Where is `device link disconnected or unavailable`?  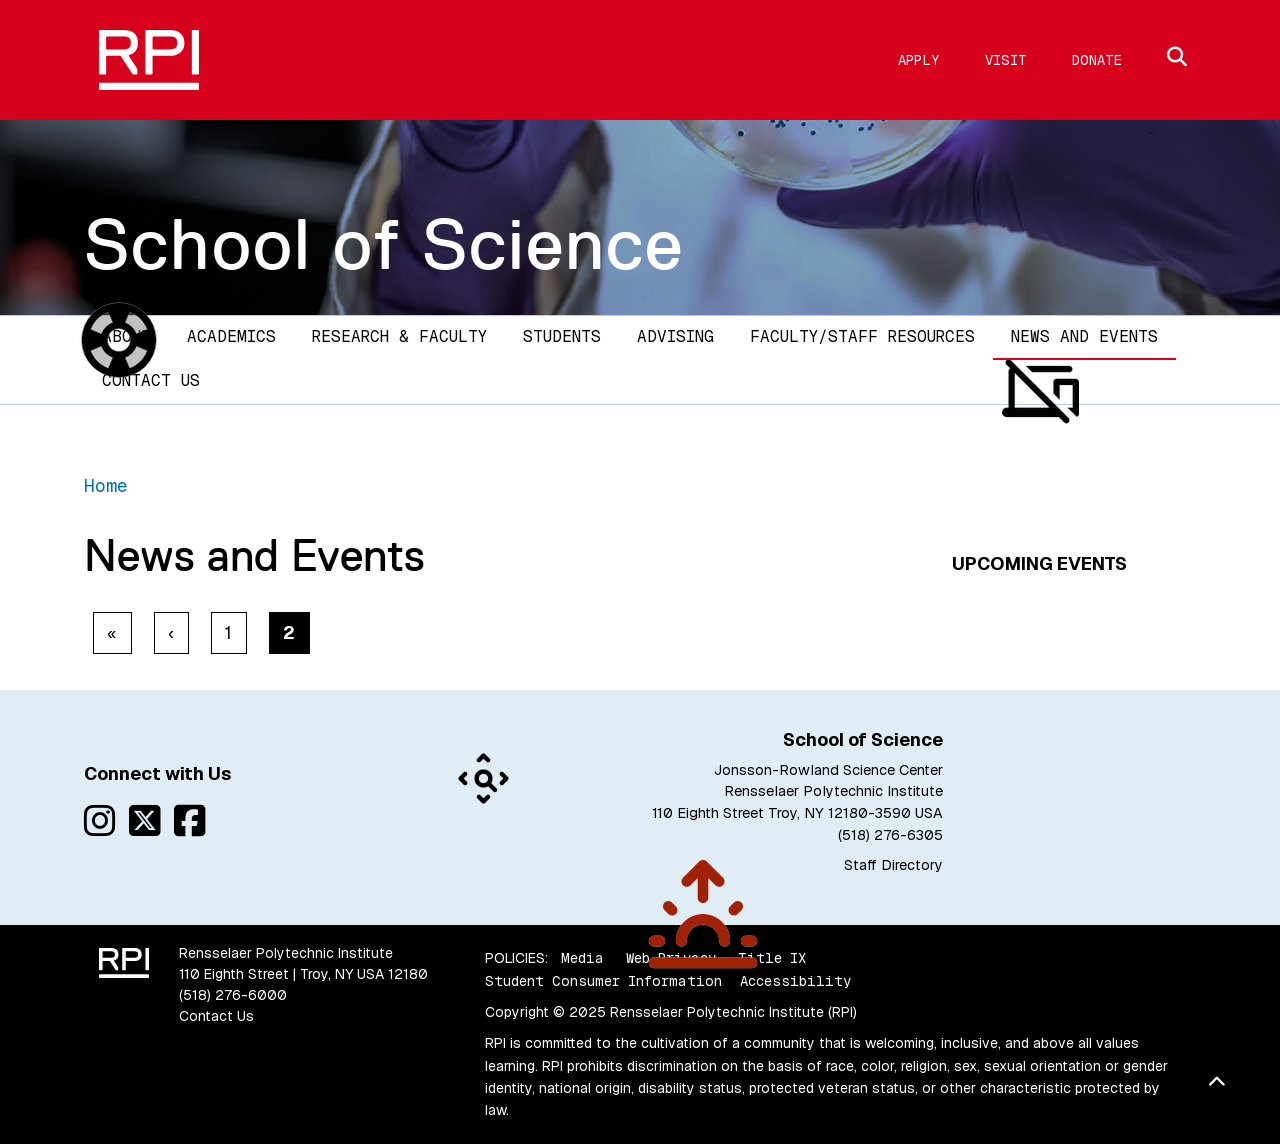
device link disconnected or unavailable is located at coordinates (1040, 391).